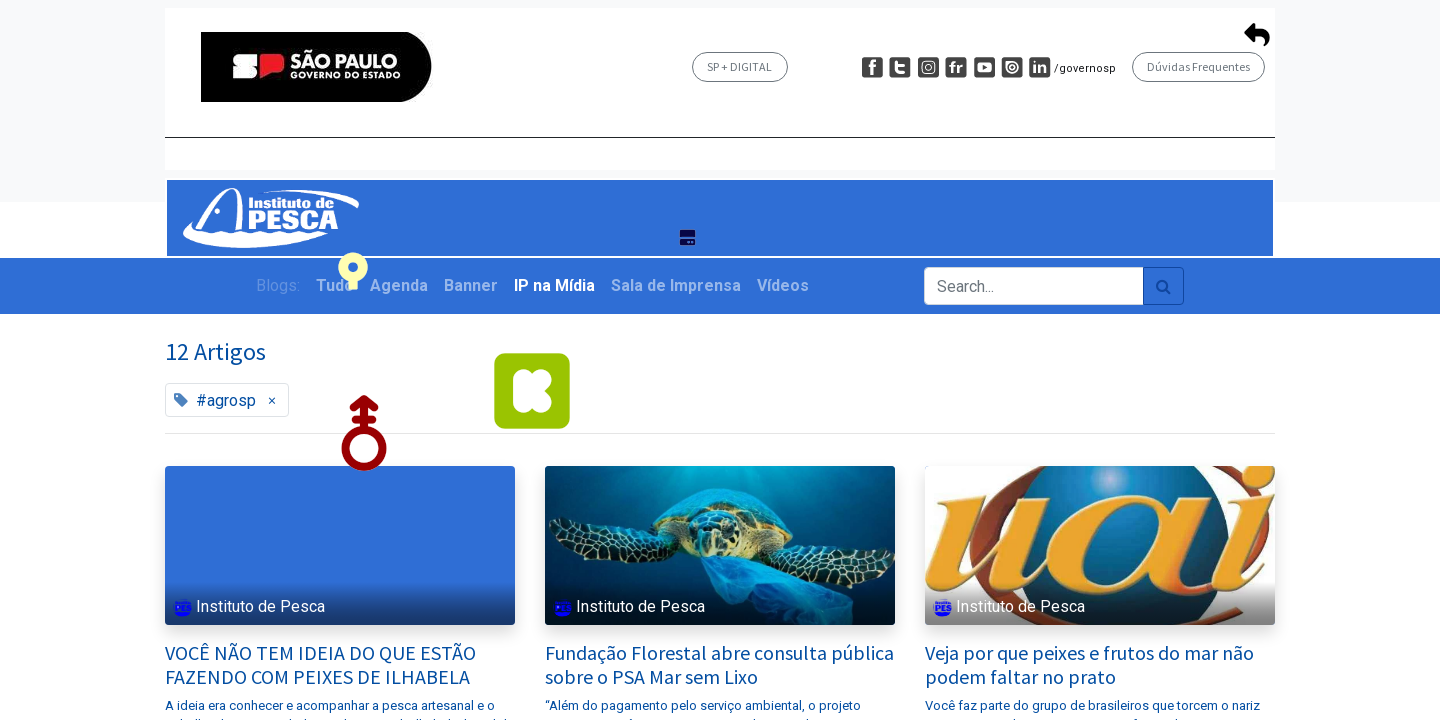 The width and height of the screenshot is (1440, 720). I want to click on reply to a message, so click(1257, 35).